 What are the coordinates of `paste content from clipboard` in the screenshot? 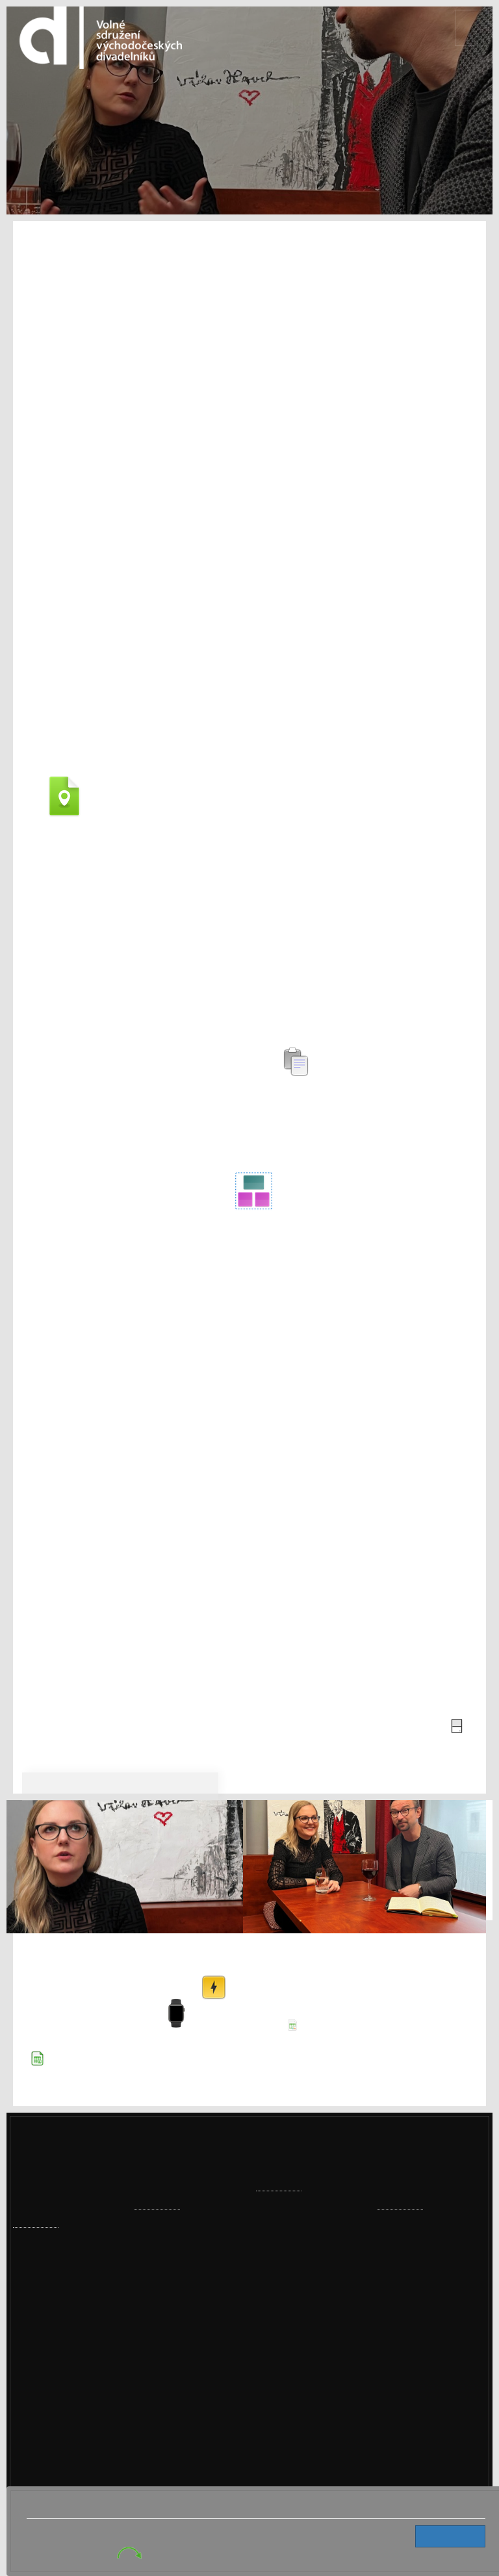 It's located at (296, 1061).